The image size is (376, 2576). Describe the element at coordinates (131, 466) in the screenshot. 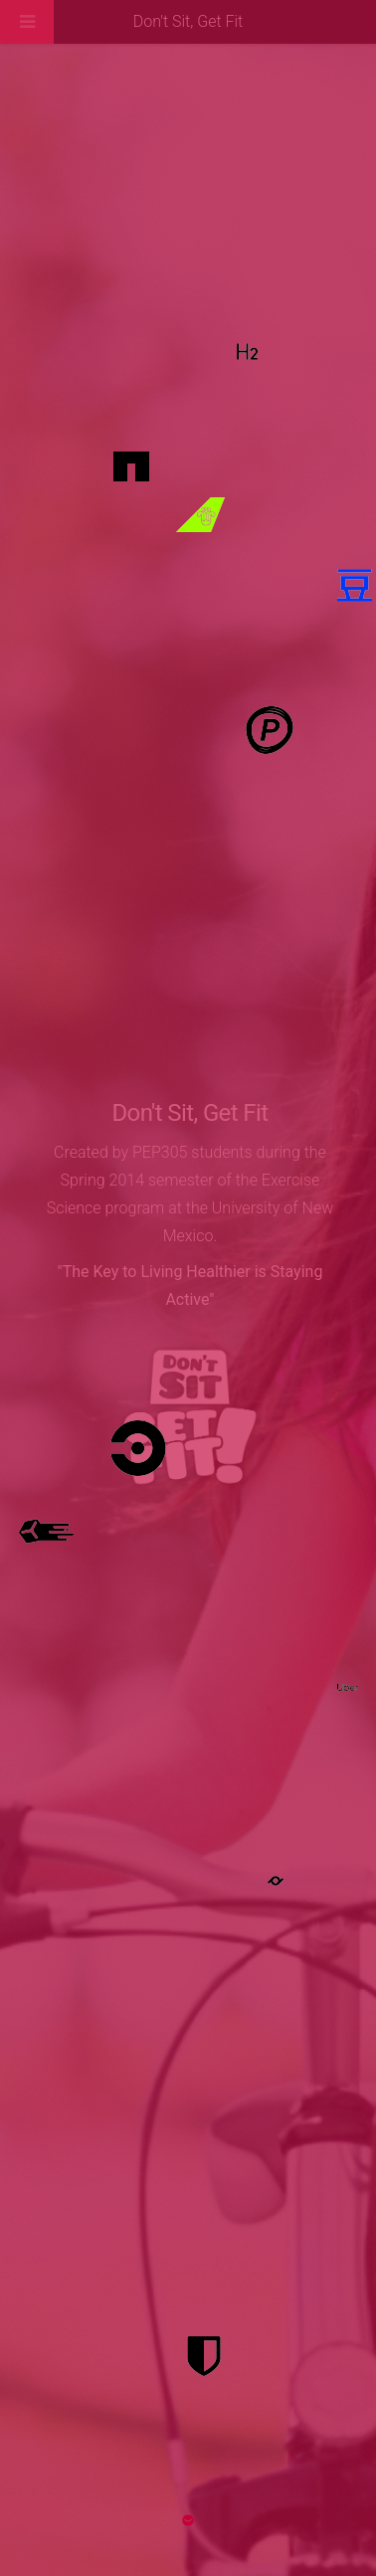

I see `NetApp company logo` at that location.